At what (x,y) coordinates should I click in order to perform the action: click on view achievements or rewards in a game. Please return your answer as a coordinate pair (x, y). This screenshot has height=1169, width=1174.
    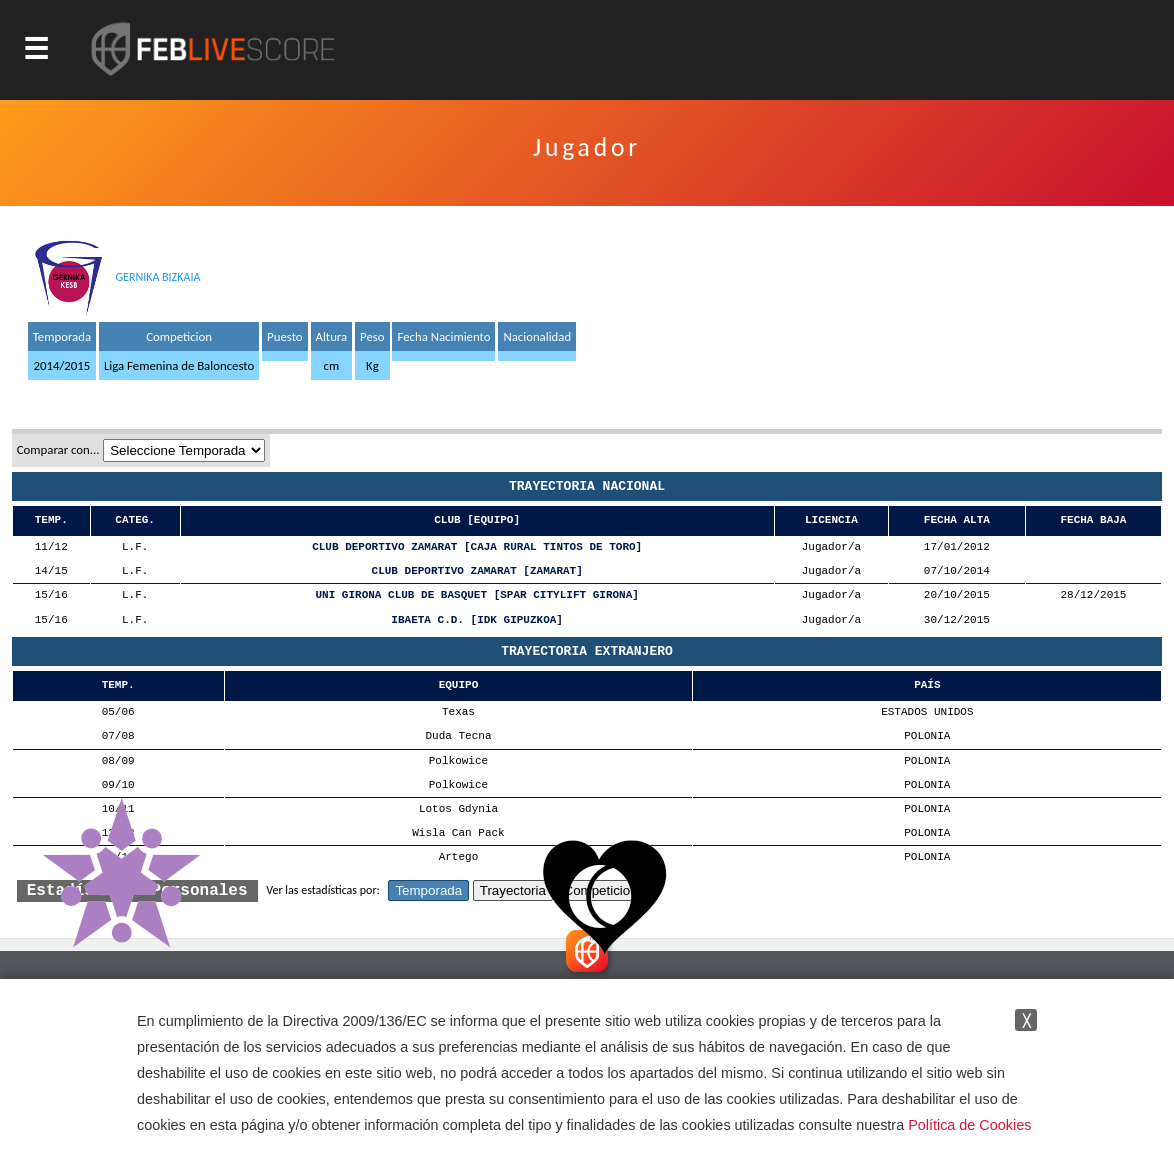
    Looking at the image, I should click on (121, 875).